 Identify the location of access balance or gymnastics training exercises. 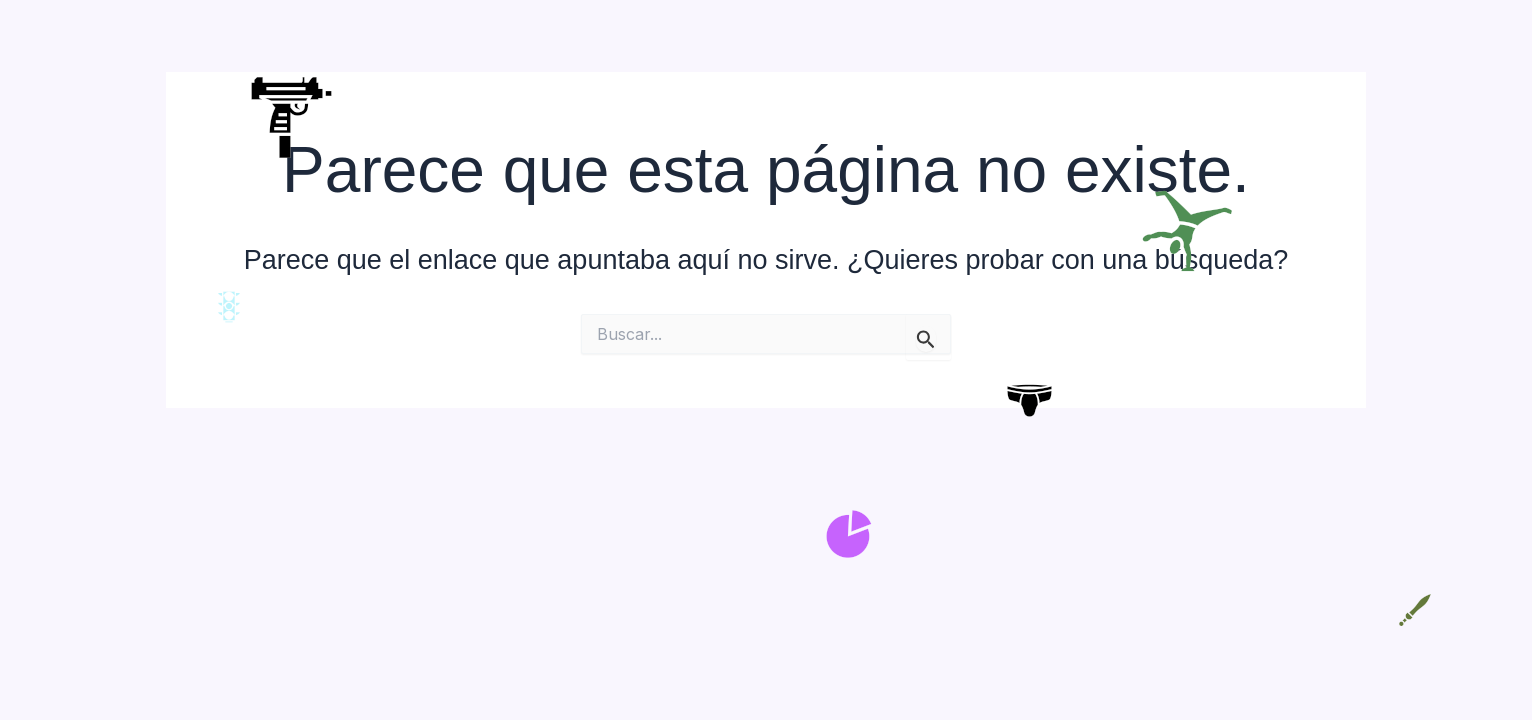
(1187, 231).